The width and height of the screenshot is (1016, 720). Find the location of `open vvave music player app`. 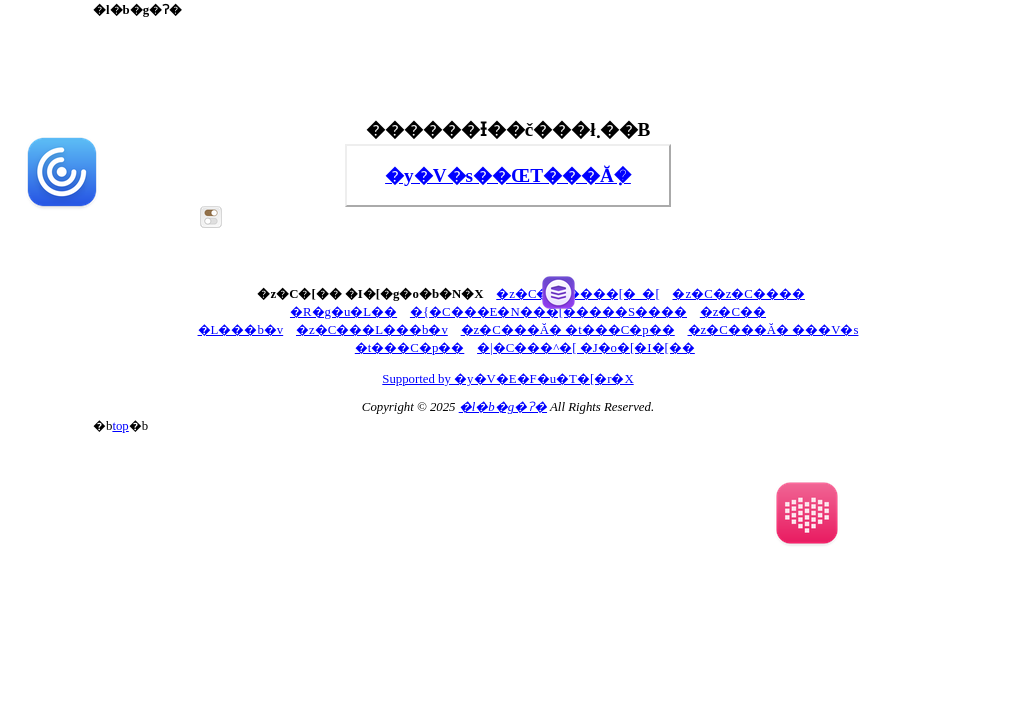

open vvave music player app is located at coordinates (807, 513).